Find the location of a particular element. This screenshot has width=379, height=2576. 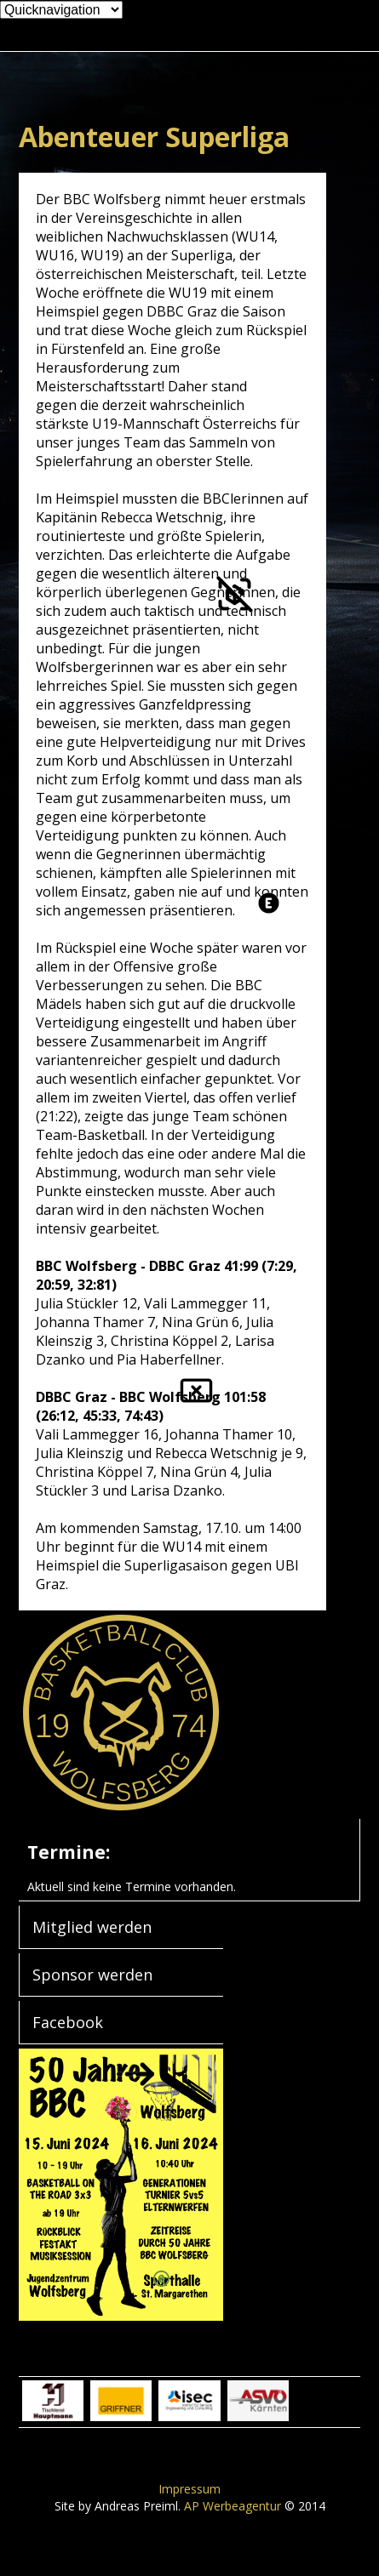

indicates an "E" rating or category is located at coordinates (268, 903).